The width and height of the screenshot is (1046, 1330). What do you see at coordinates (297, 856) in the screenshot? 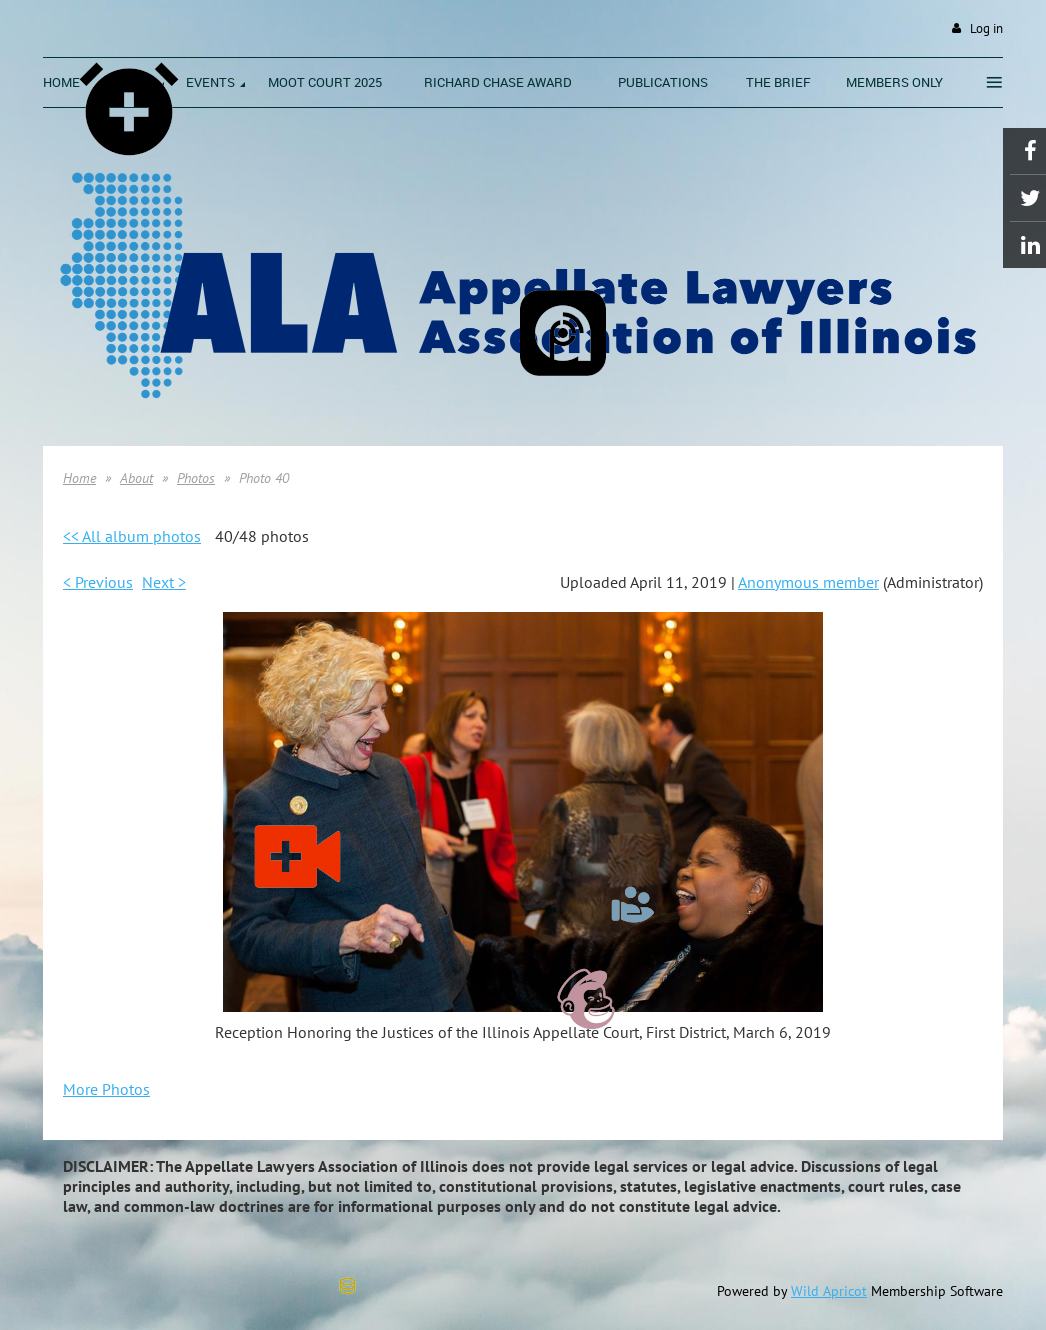
I see `add a new video recording` at bounding box center [297, 856].